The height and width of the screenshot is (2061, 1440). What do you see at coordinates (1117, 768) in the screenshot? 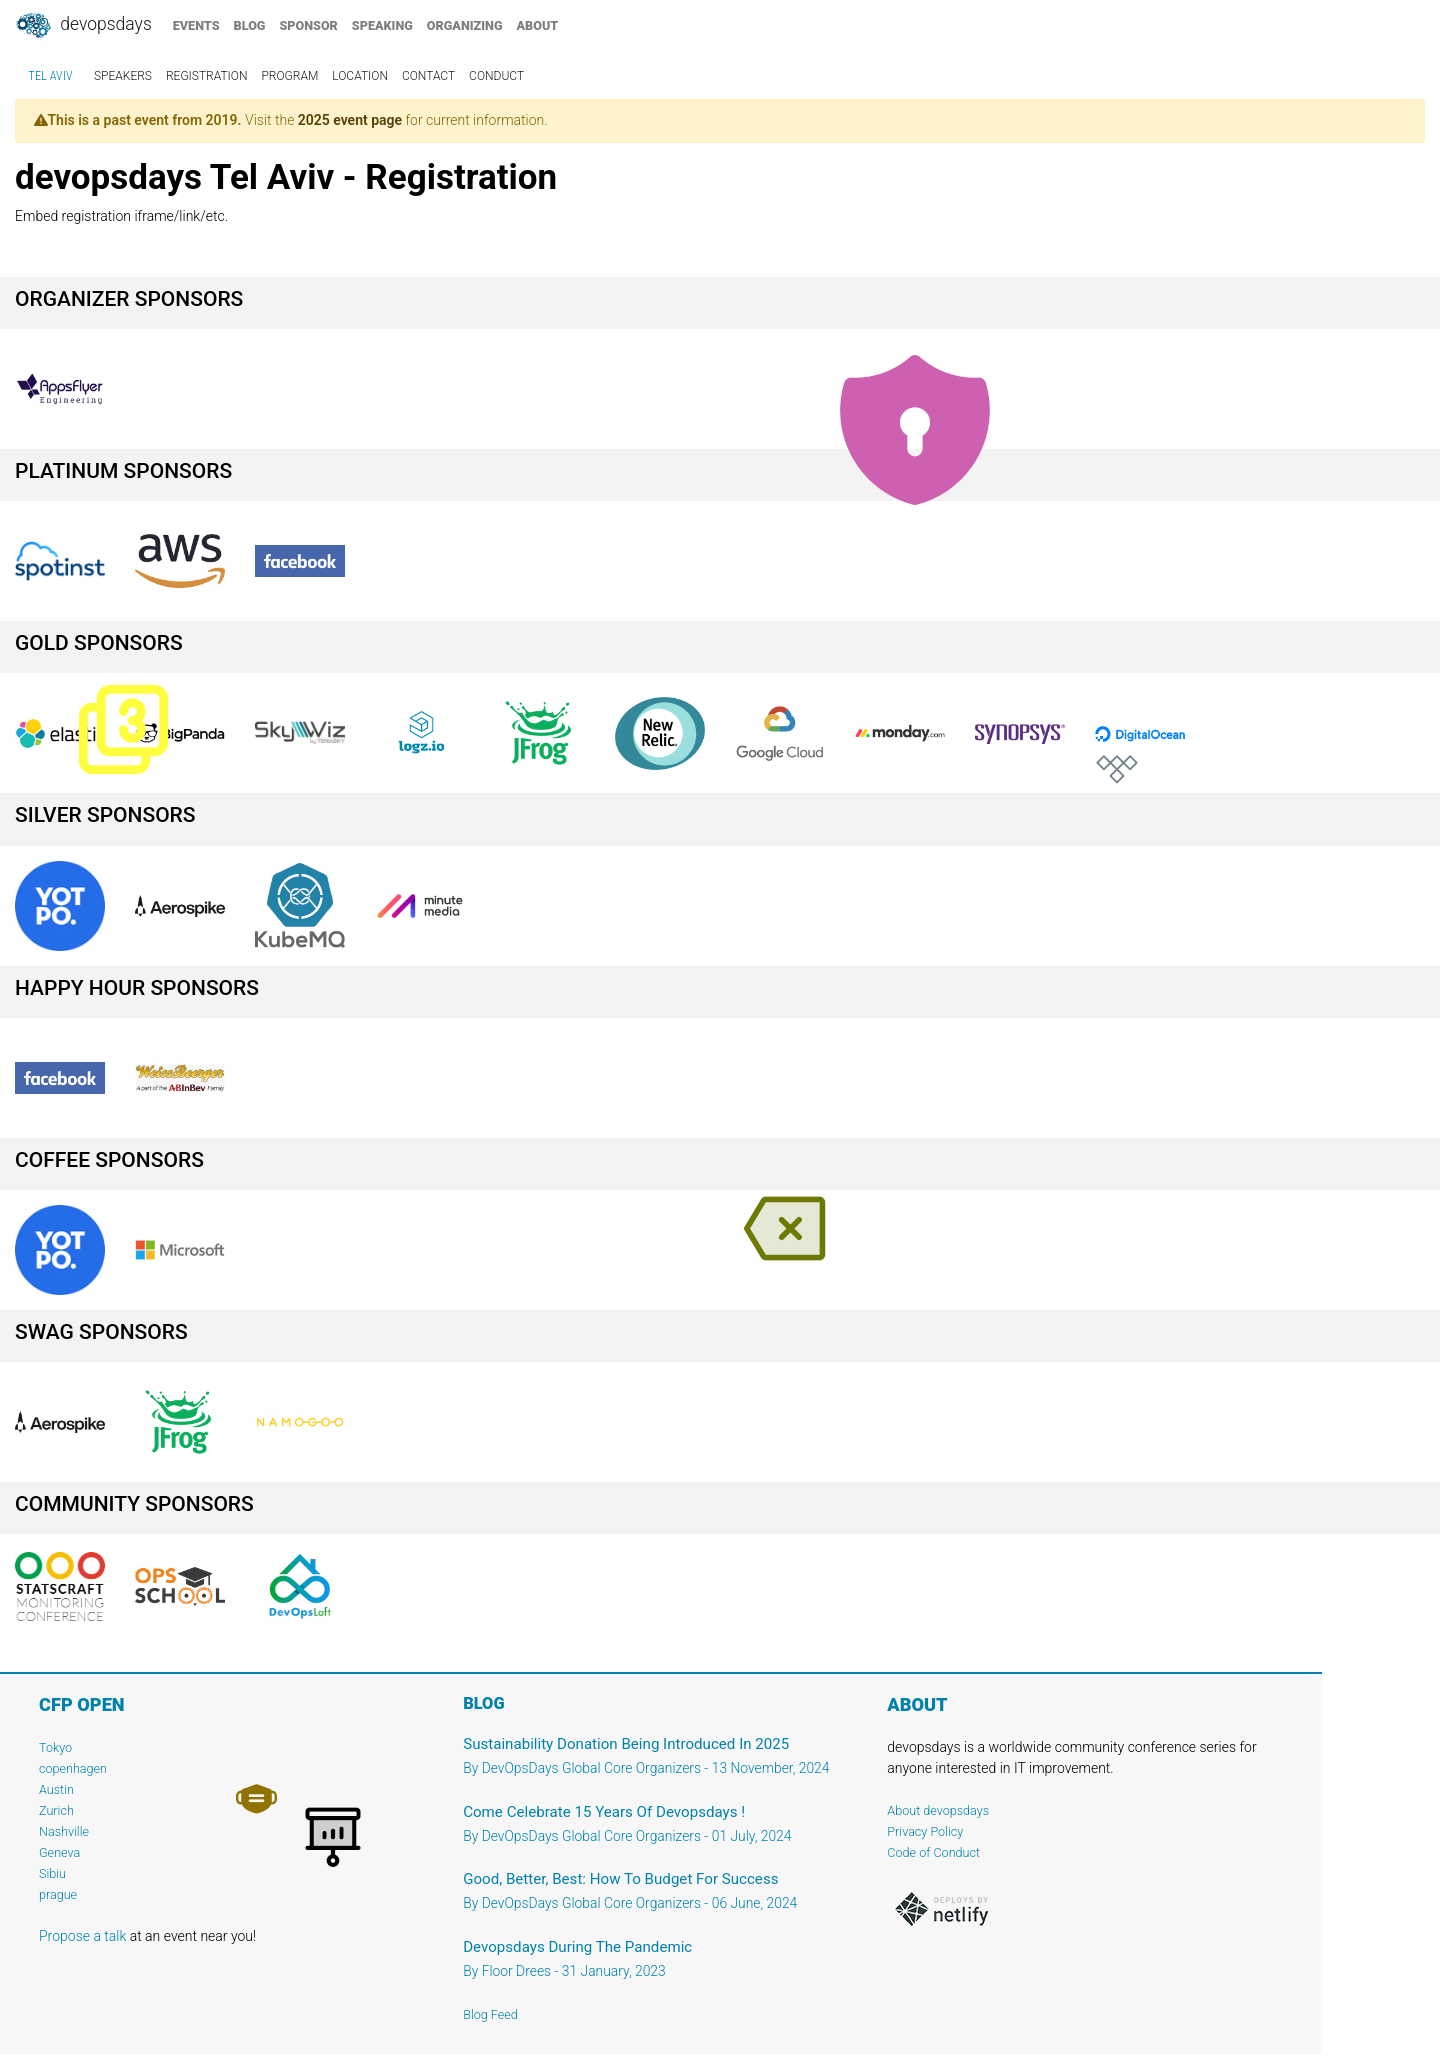
I see `open the Tidal music streaming app` at bounding box center [1117, 768].